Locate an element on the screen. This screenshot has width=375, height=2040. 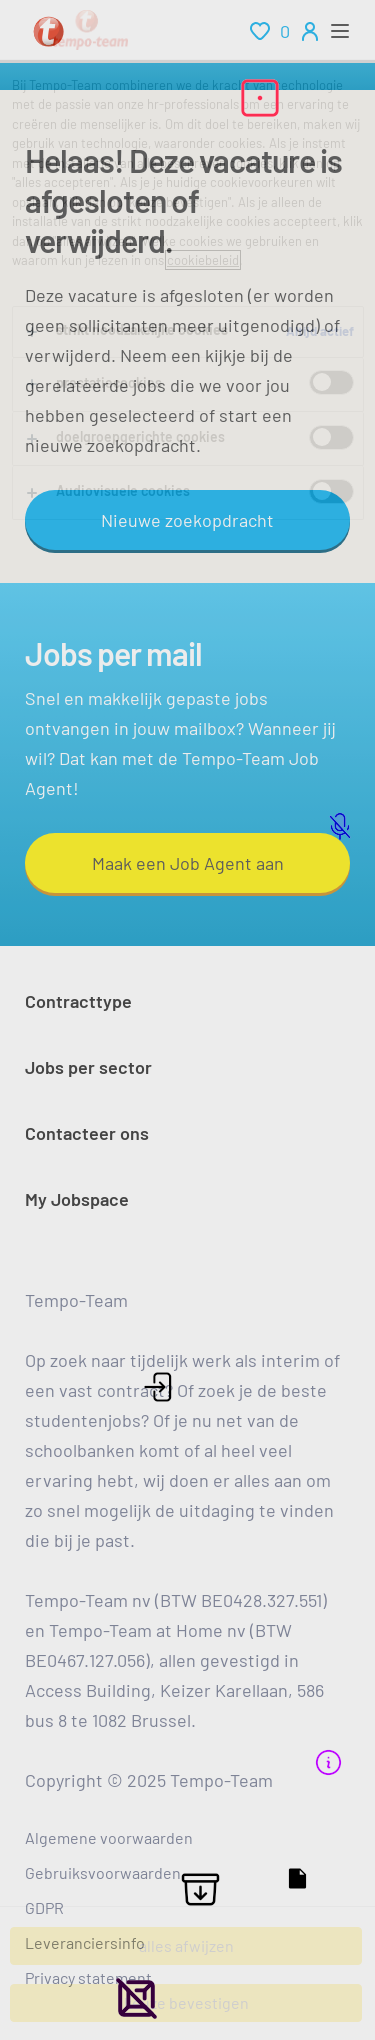
disable box model view is located at coordinates (136, 1998).